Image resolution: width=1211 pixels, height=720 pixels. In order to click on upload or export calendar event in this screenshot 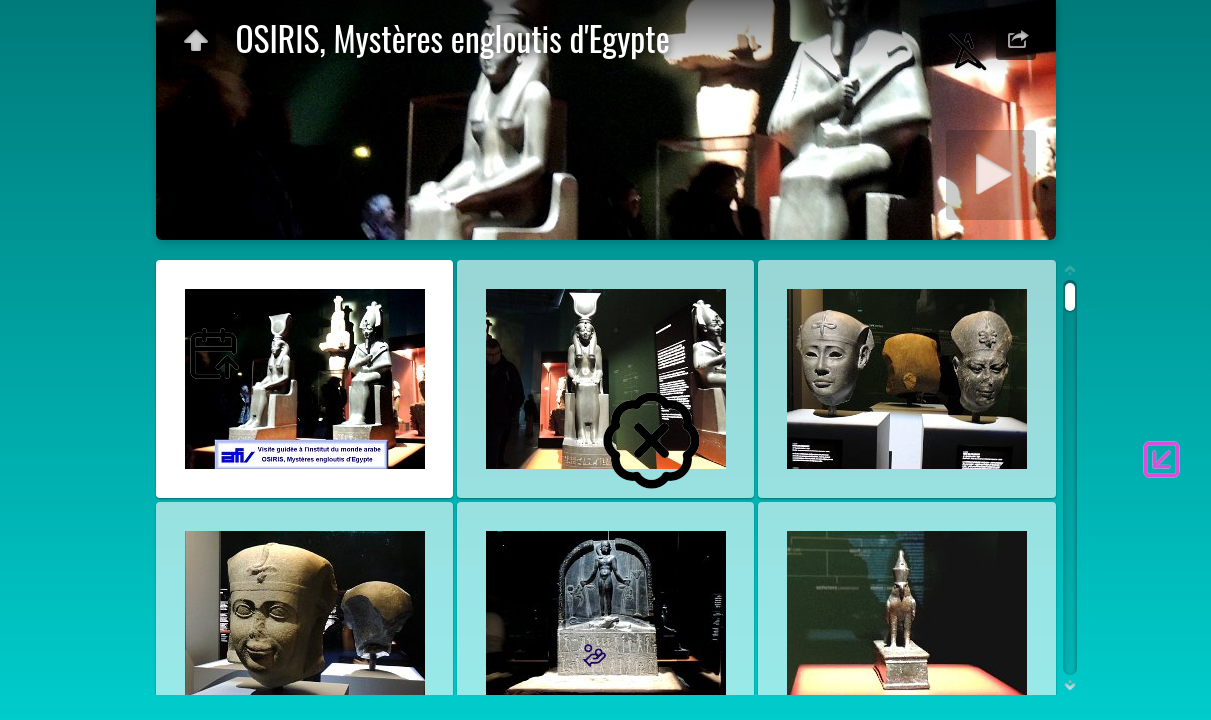, I will do `click(213, 353)`.